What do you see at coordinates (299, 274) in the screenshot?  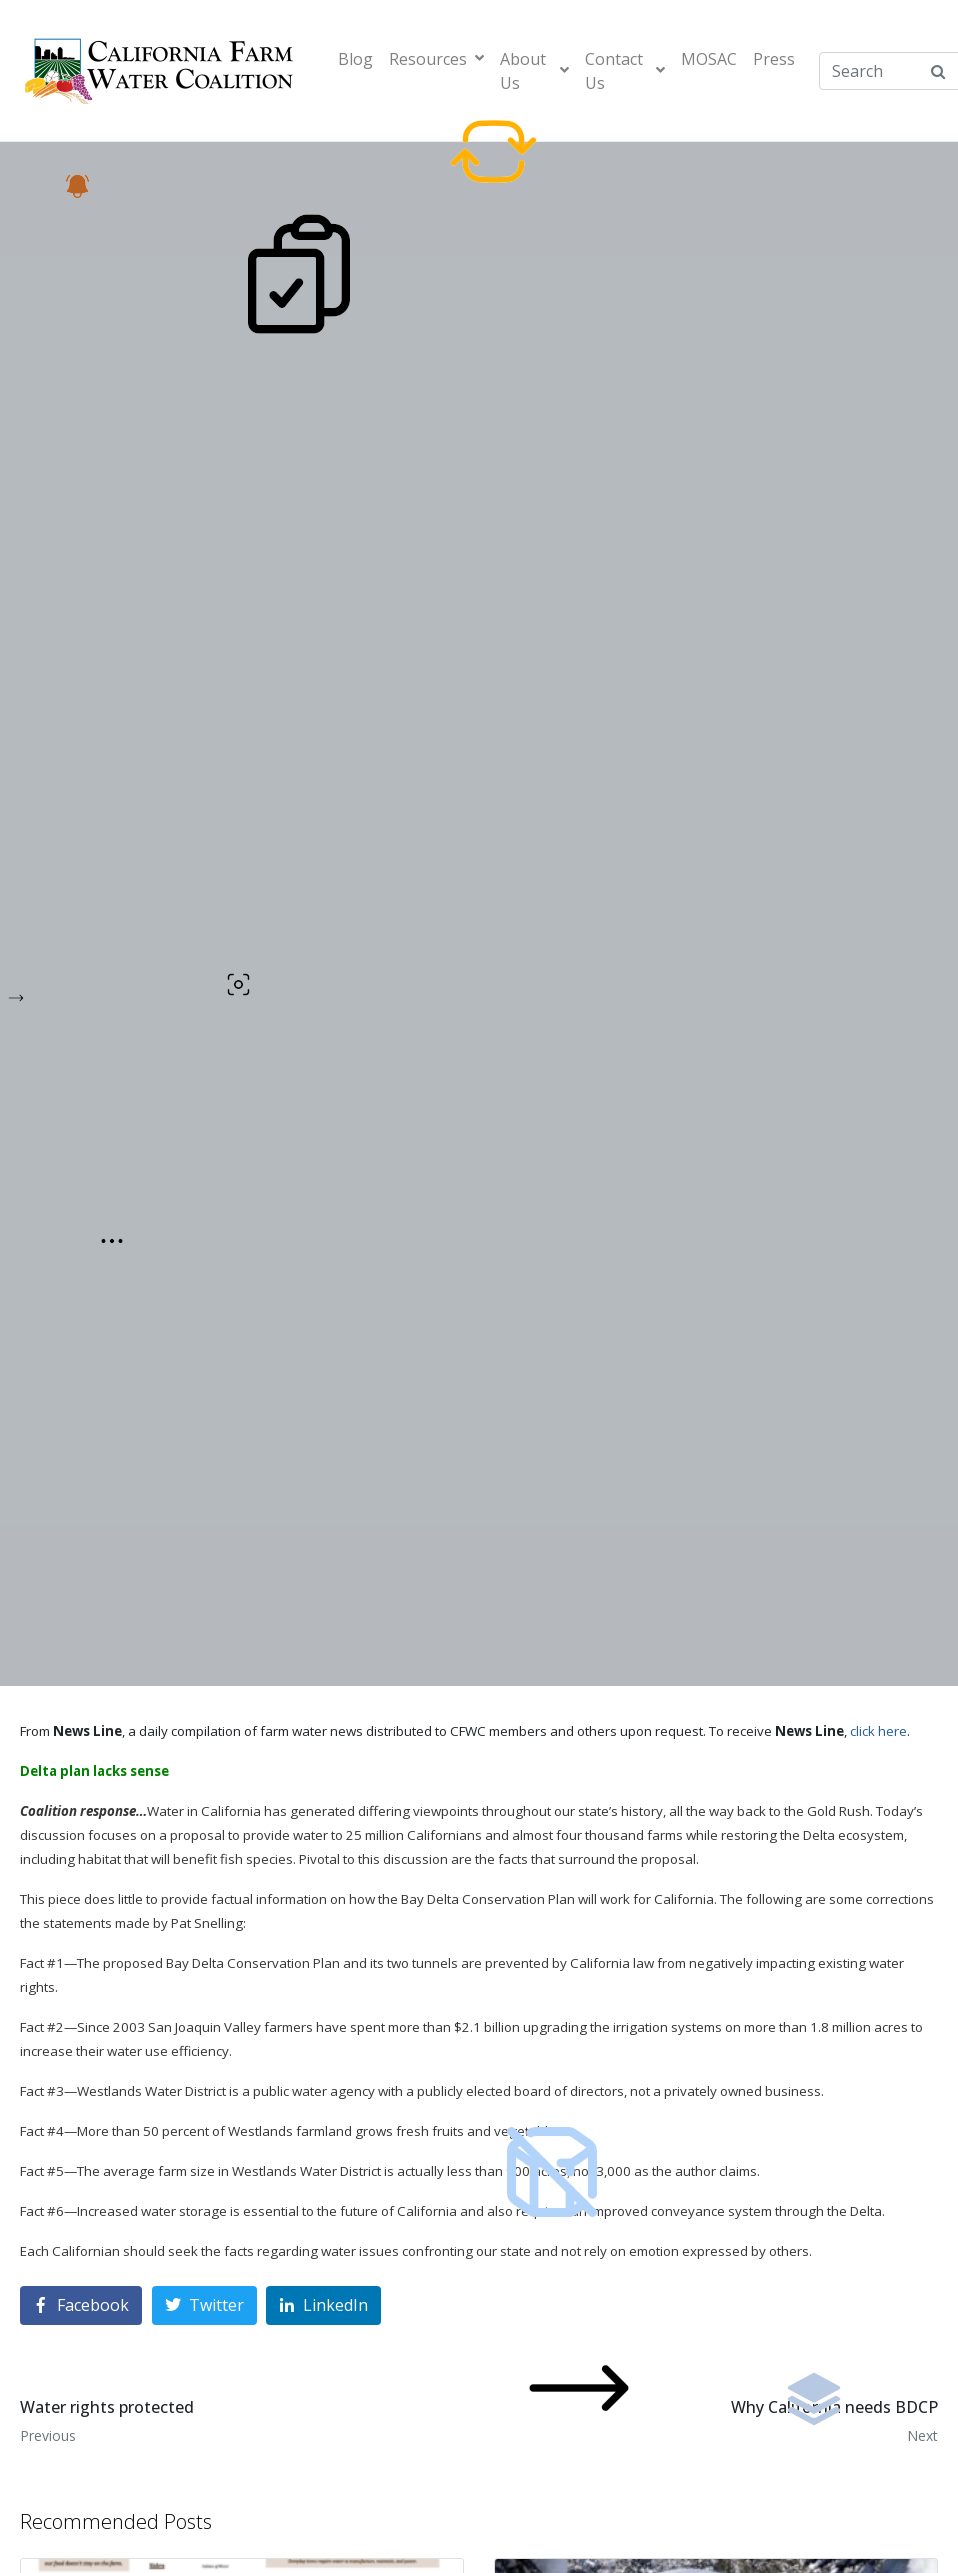 I see `mark task or document as complete` at bounding box center [299, 274].